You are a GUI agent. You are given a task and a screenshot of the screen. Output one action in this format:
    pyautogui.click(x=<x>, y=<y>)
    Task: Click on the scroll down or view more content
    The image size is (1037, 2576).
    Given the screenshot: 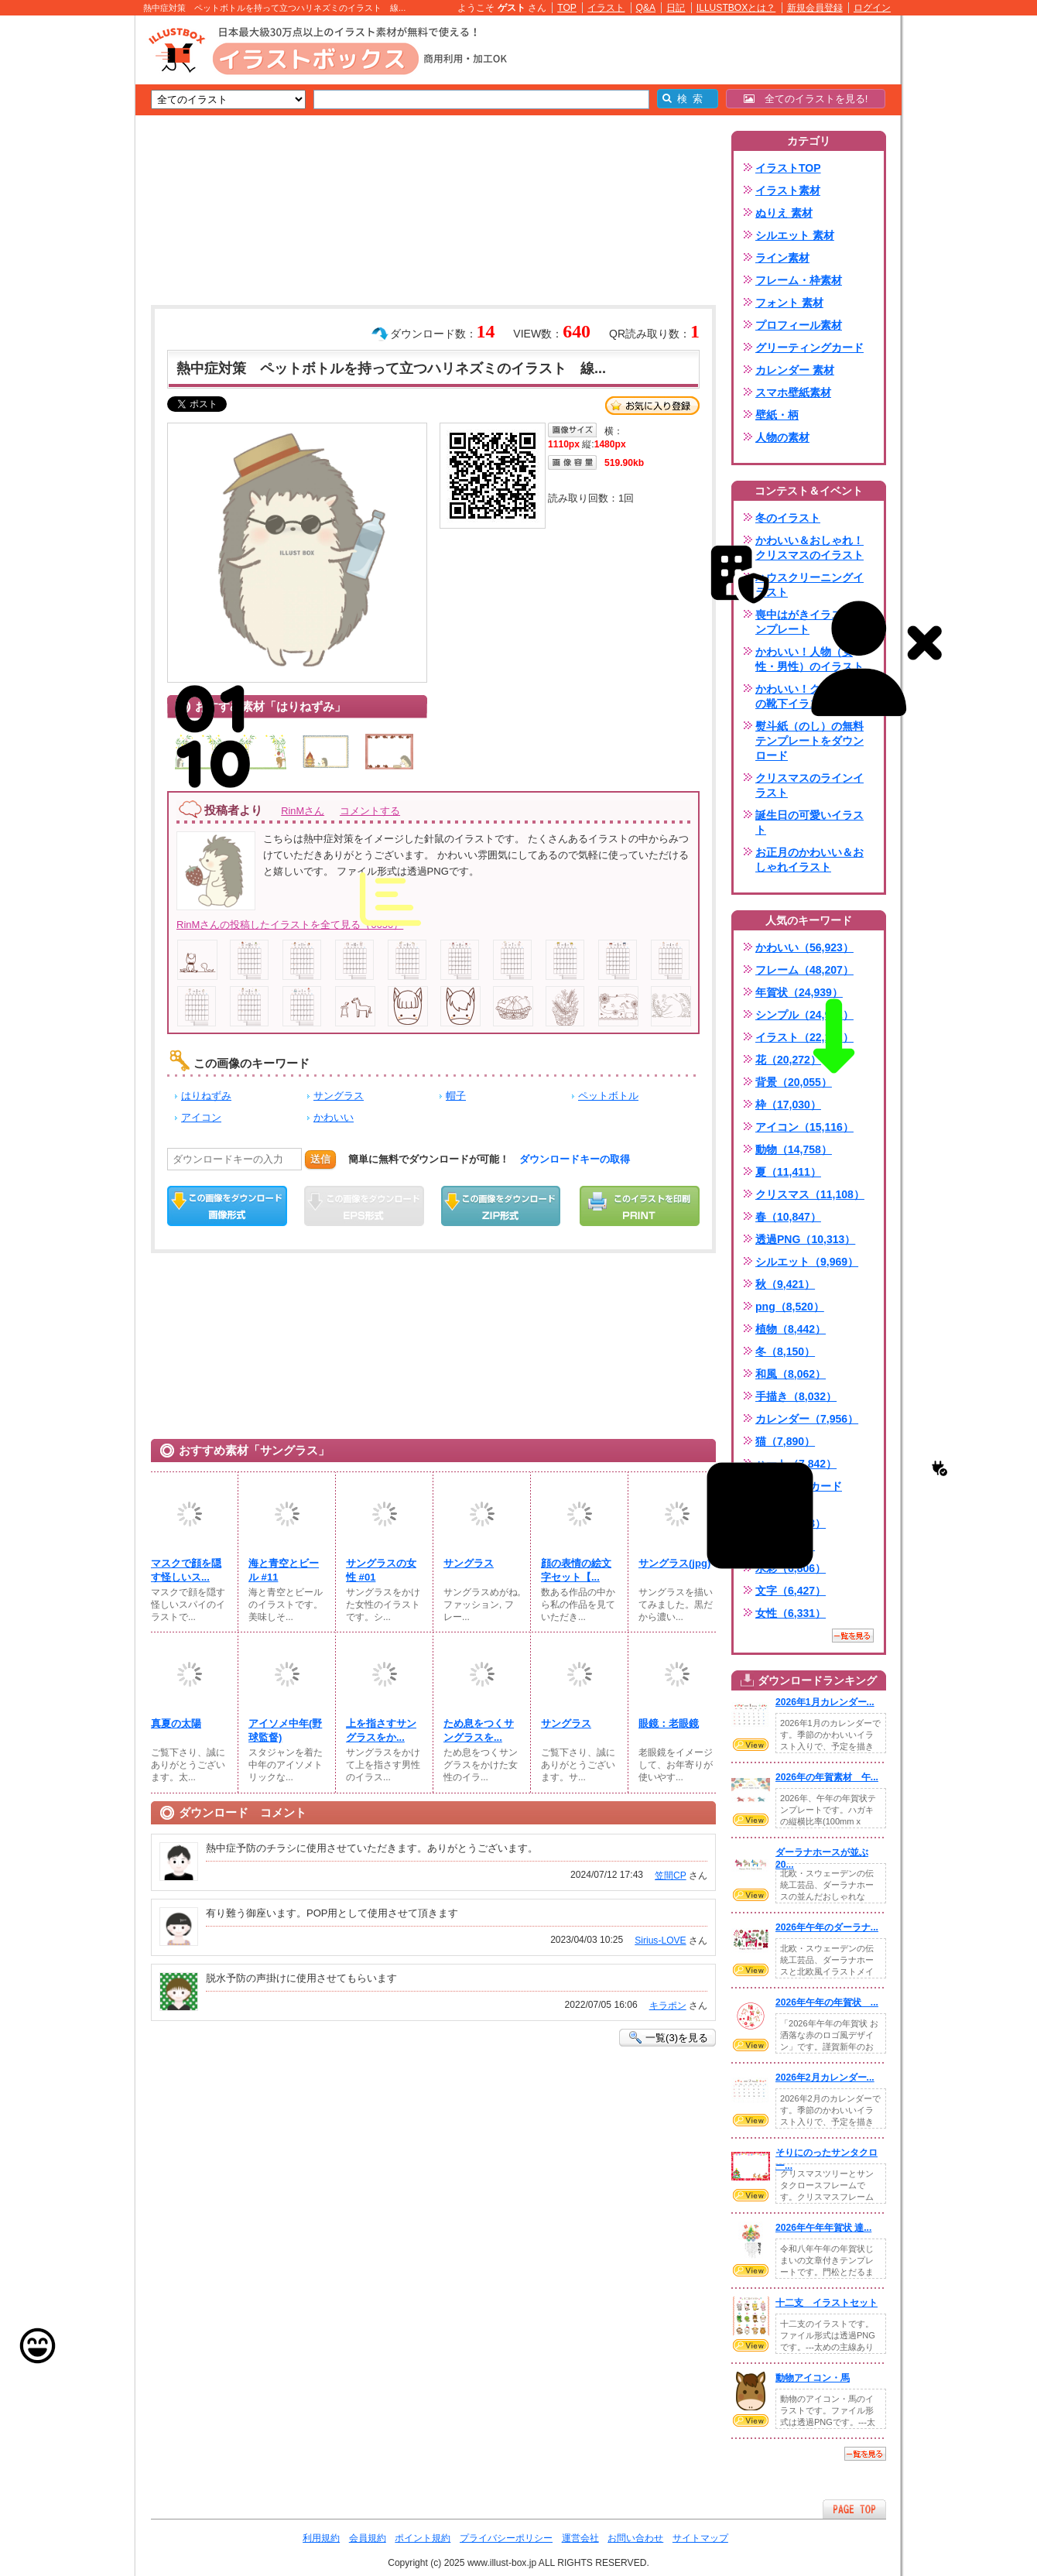 What is the action you would take?
    pyautogui.click(x=833, y=1036)
    